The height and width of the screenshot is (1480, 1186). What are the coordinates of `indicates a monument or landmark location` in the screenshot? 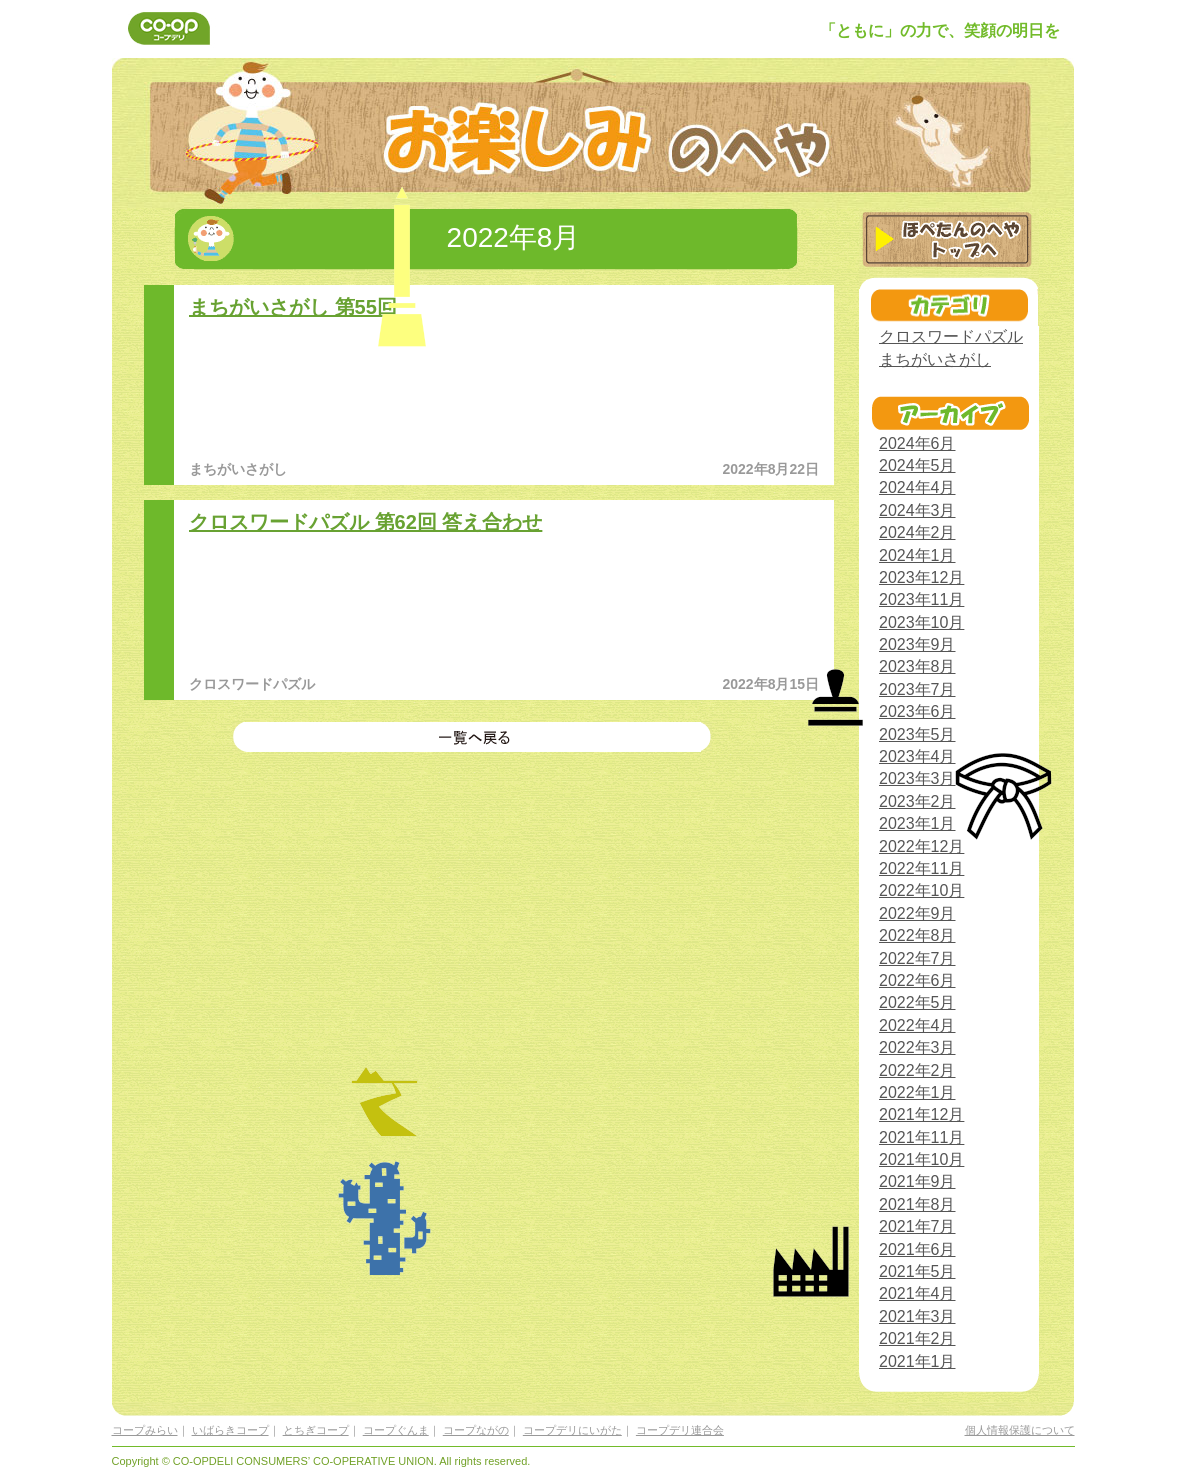 It's located at (402, 267).